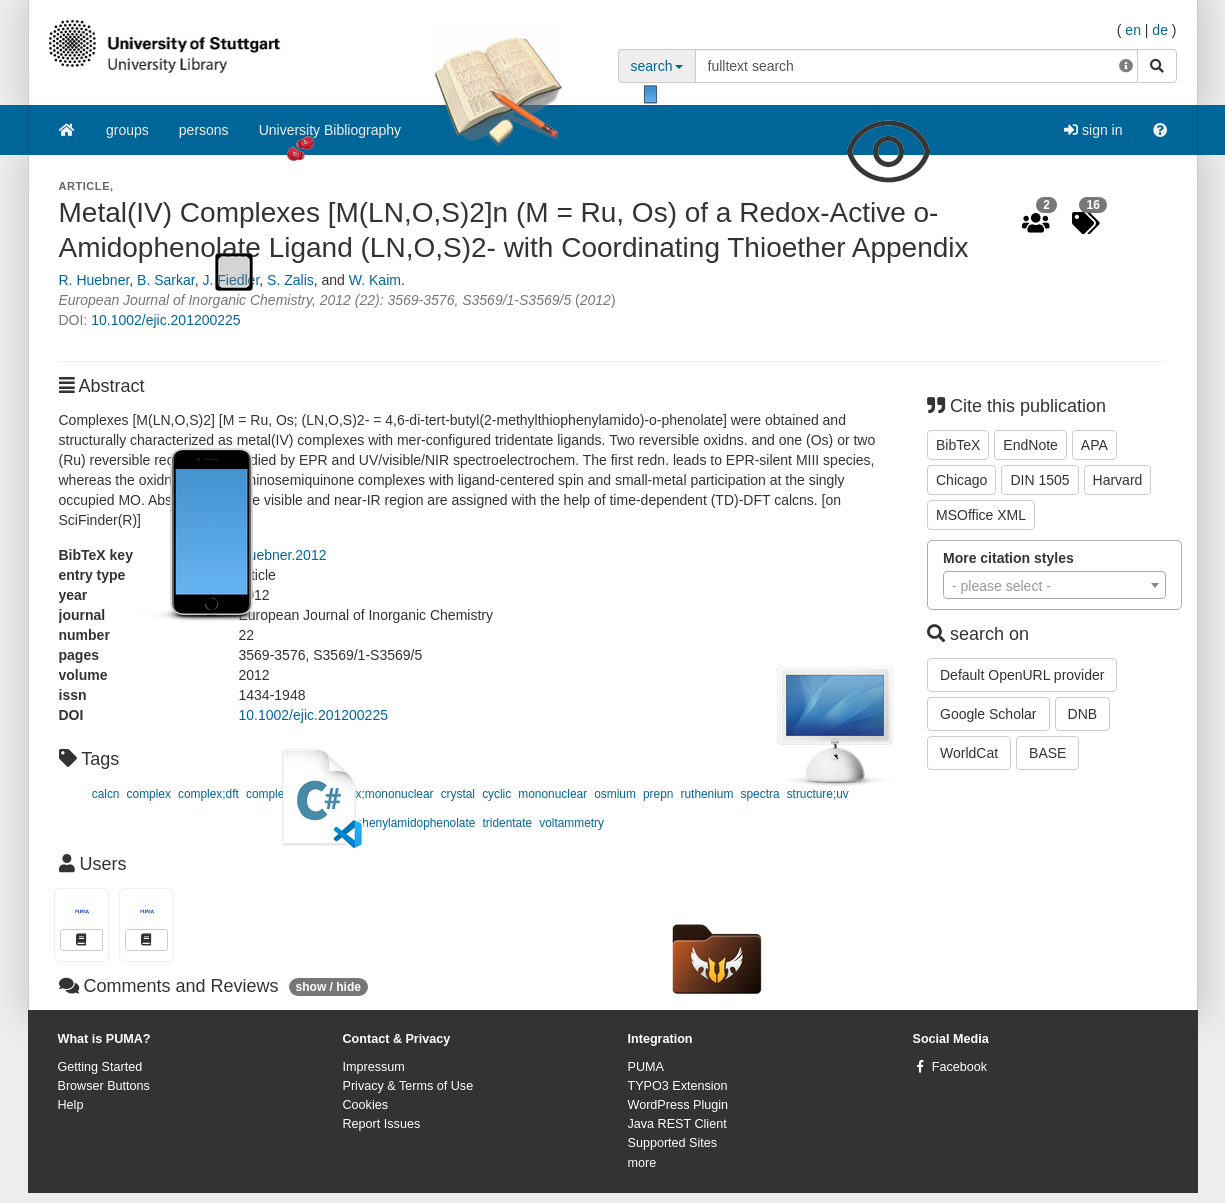  What do you see at coordinates (300, 148) in the screenshot?
I see `beats wireless earbuds - disconnected or unavailable` at bounding box center [300, 148].